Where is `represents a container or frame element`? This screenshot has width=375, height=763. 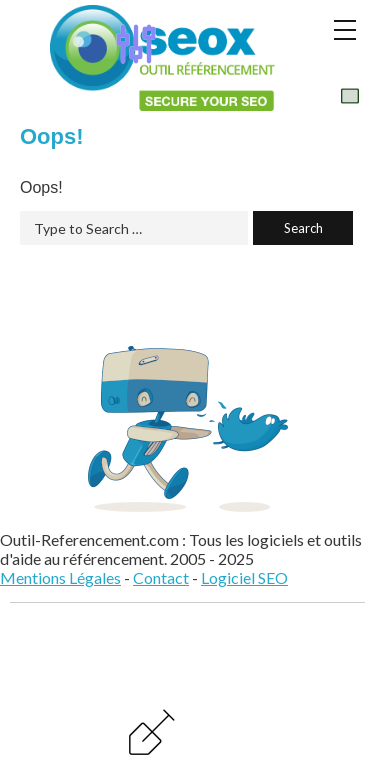 represents a container or frame element is located at coordinates (350, 96).